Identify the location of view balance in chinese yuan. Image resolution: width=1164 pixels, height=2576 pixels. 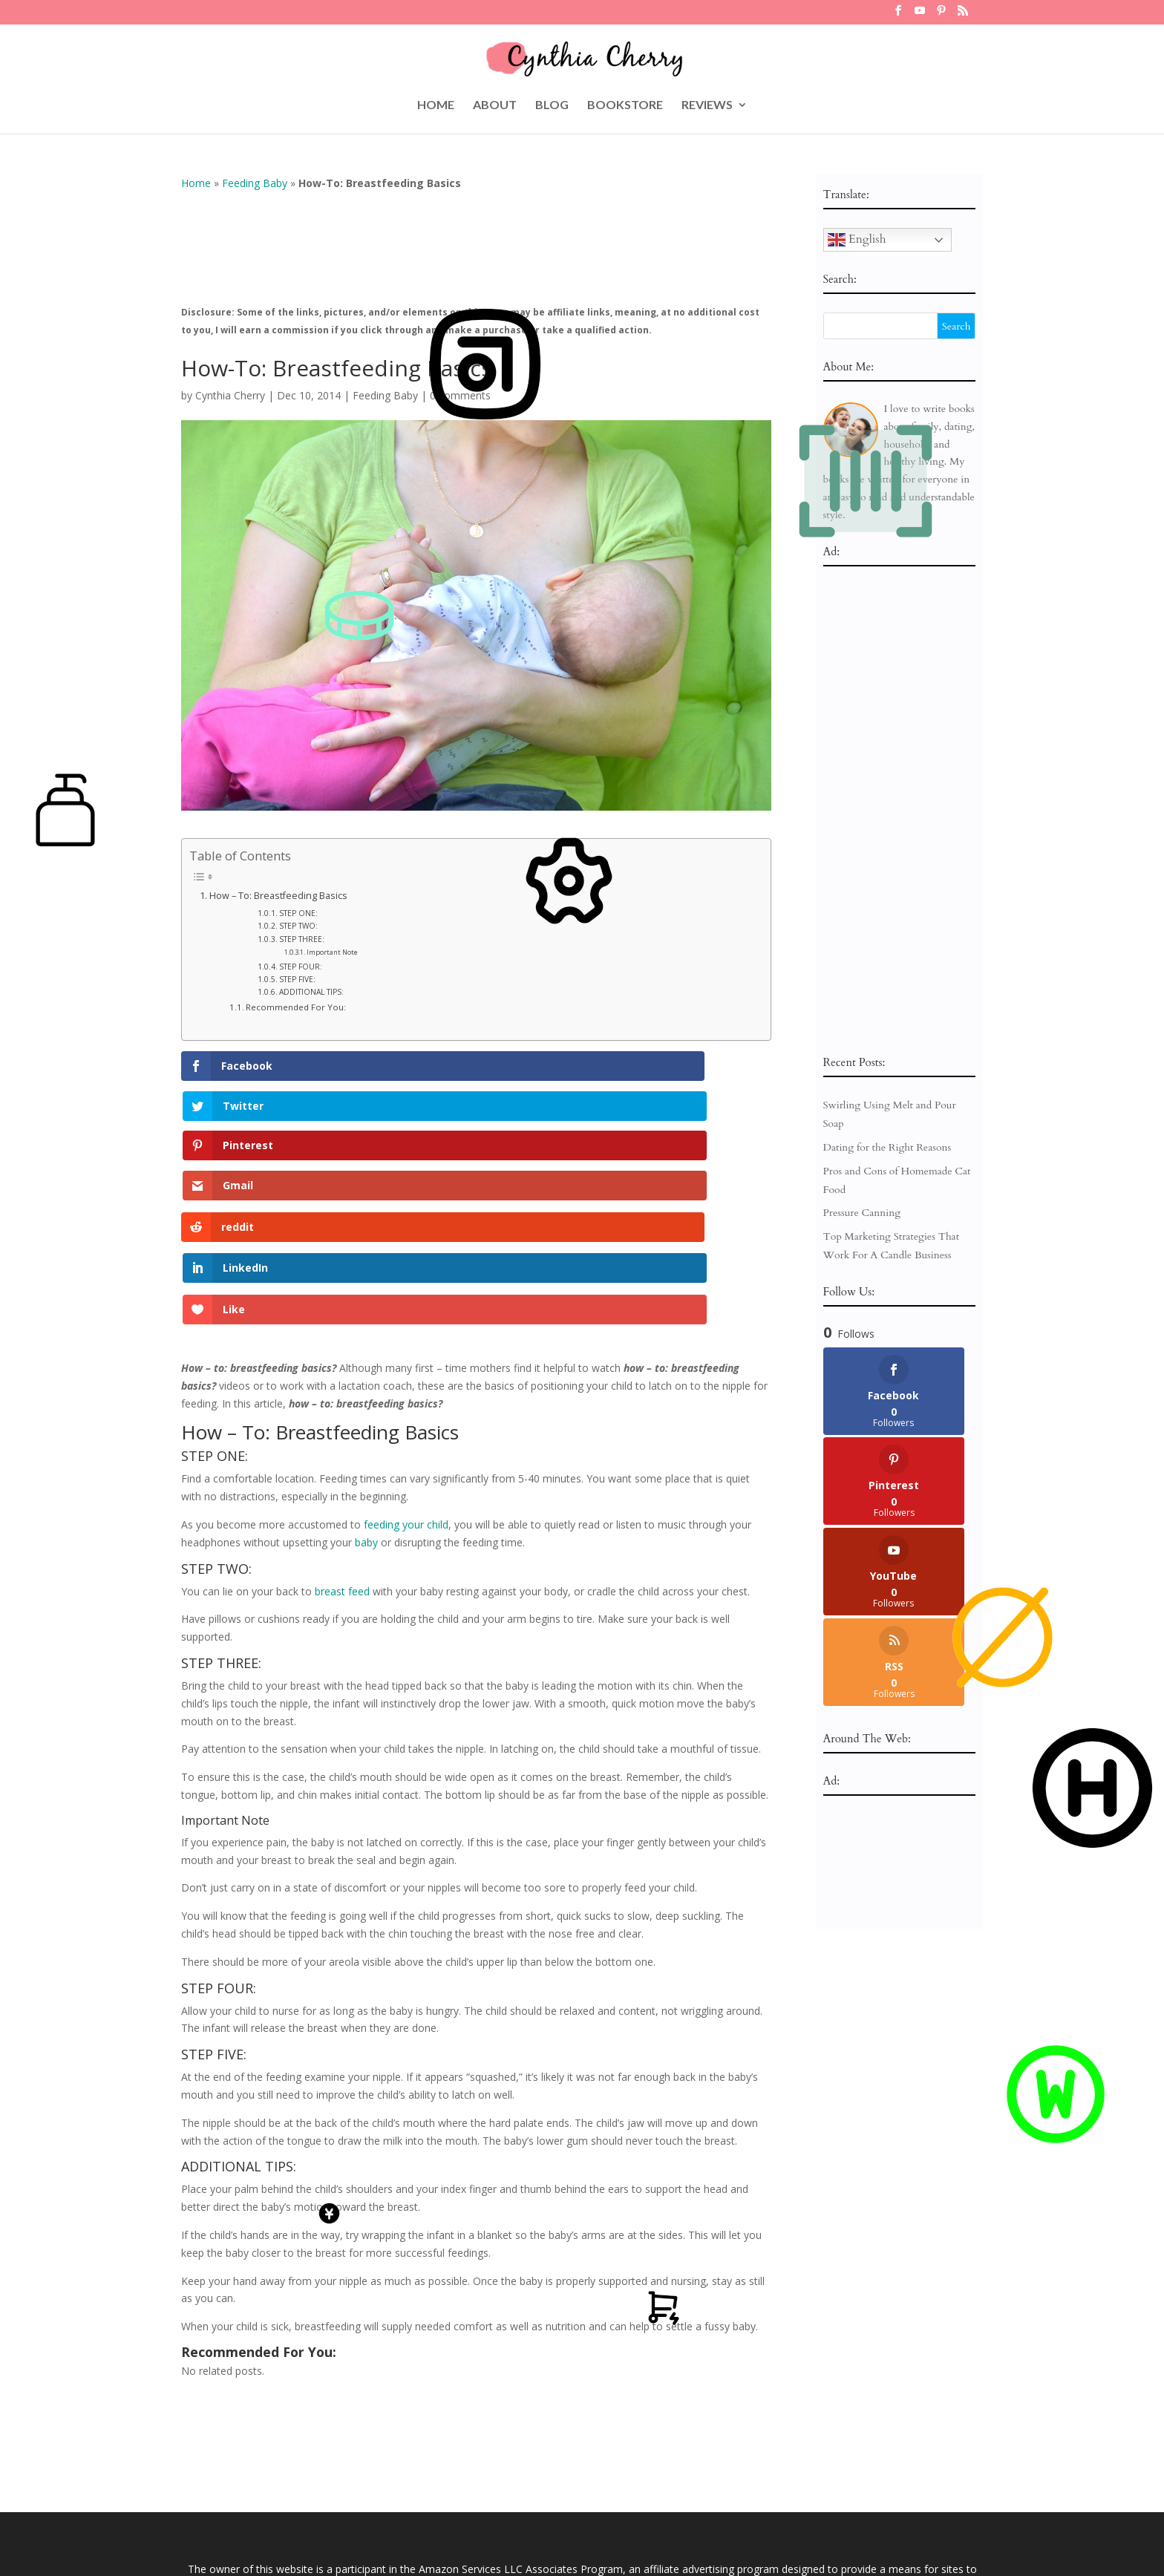
(329, 2213).